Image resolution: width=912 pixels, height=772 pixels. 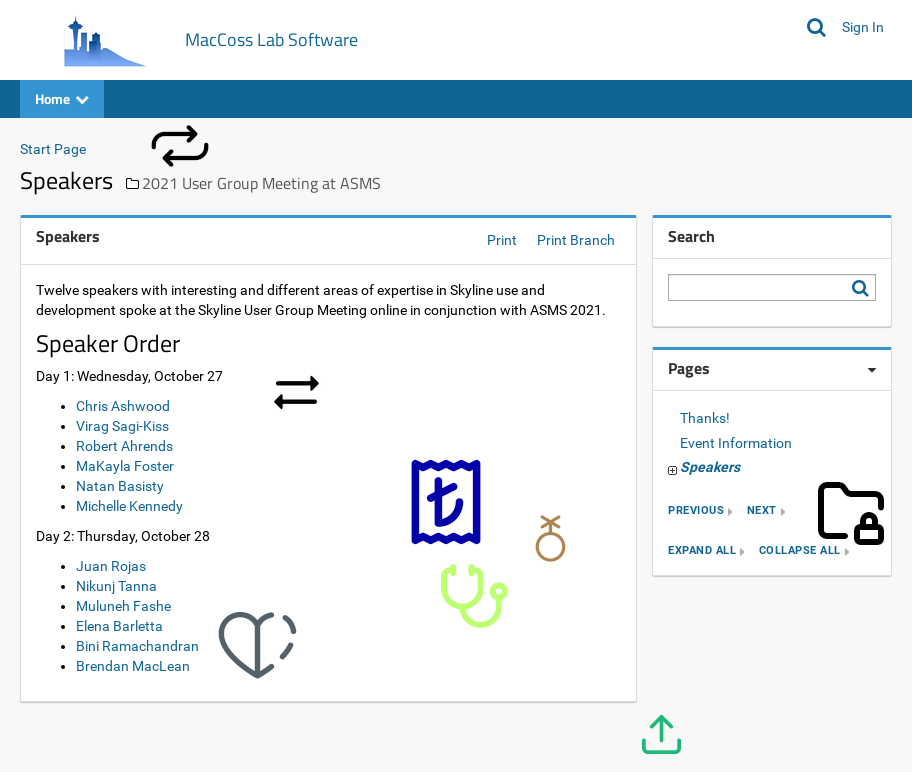 What do you see at coordinates (257, 642) in the screenshot?
I see `indicates partial like or favorite status` at bounding box center [257, 642].